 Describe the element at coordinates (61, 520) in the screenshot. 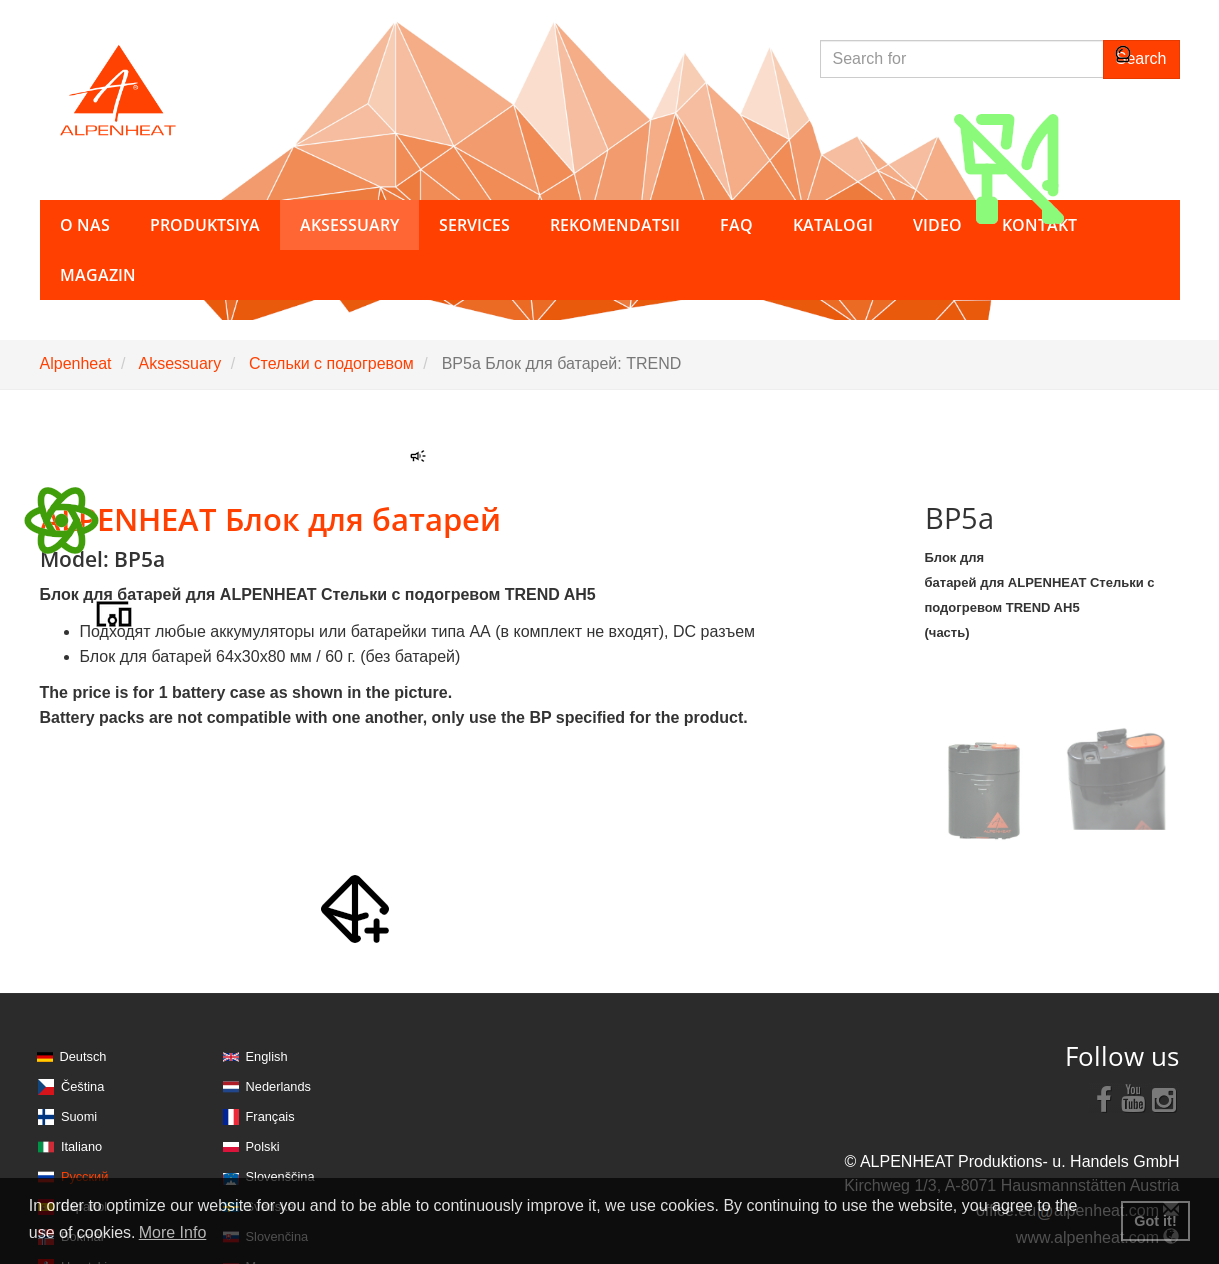

I see `indicates a React.js application or component` at that location.